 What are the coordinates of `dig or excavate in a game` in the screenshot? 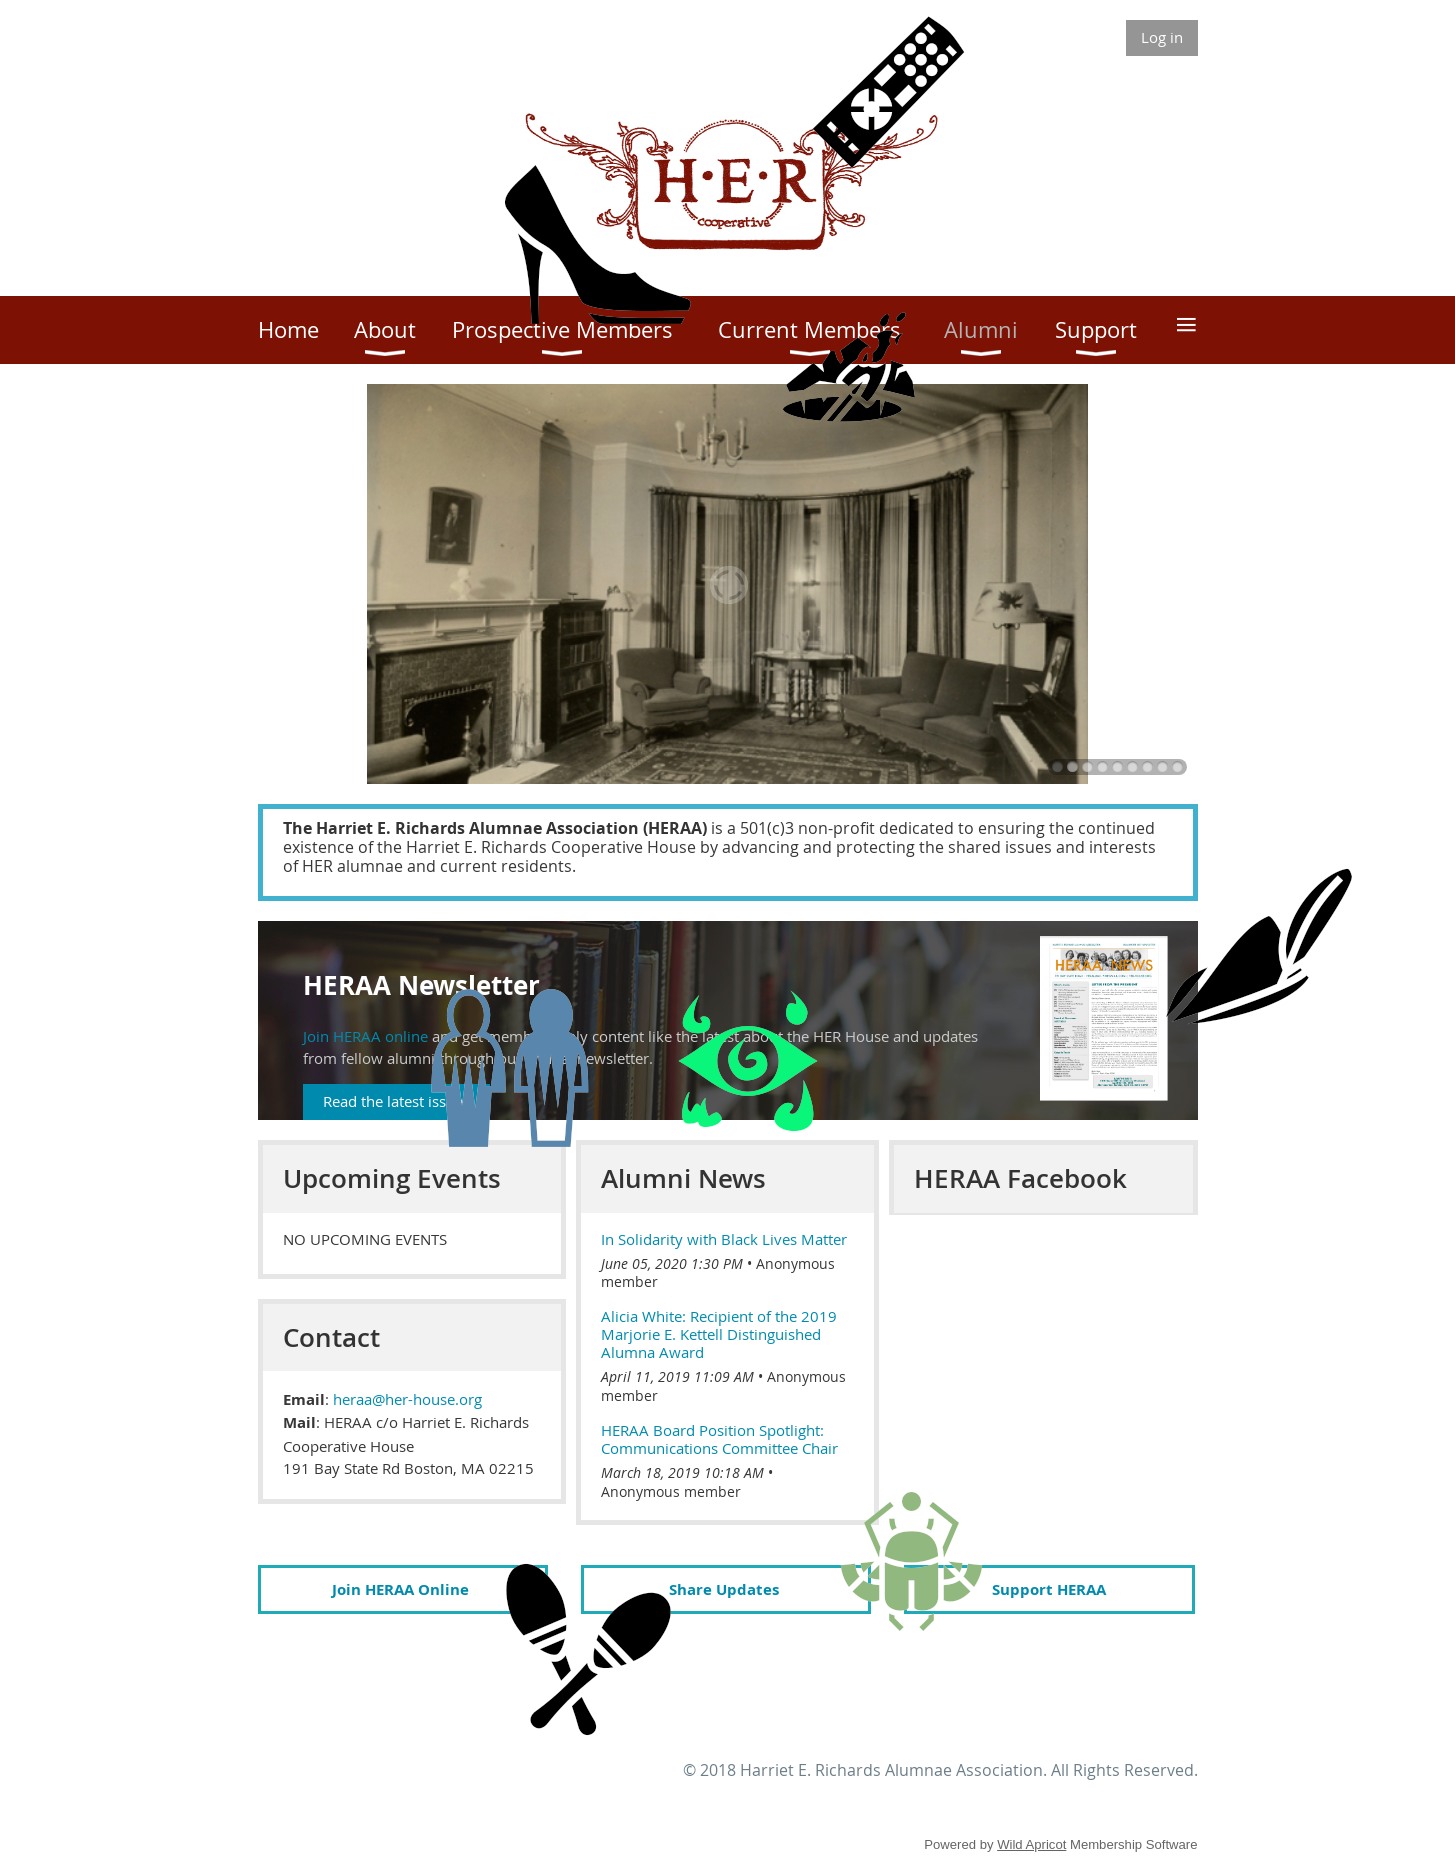 It's located at (849, 367).